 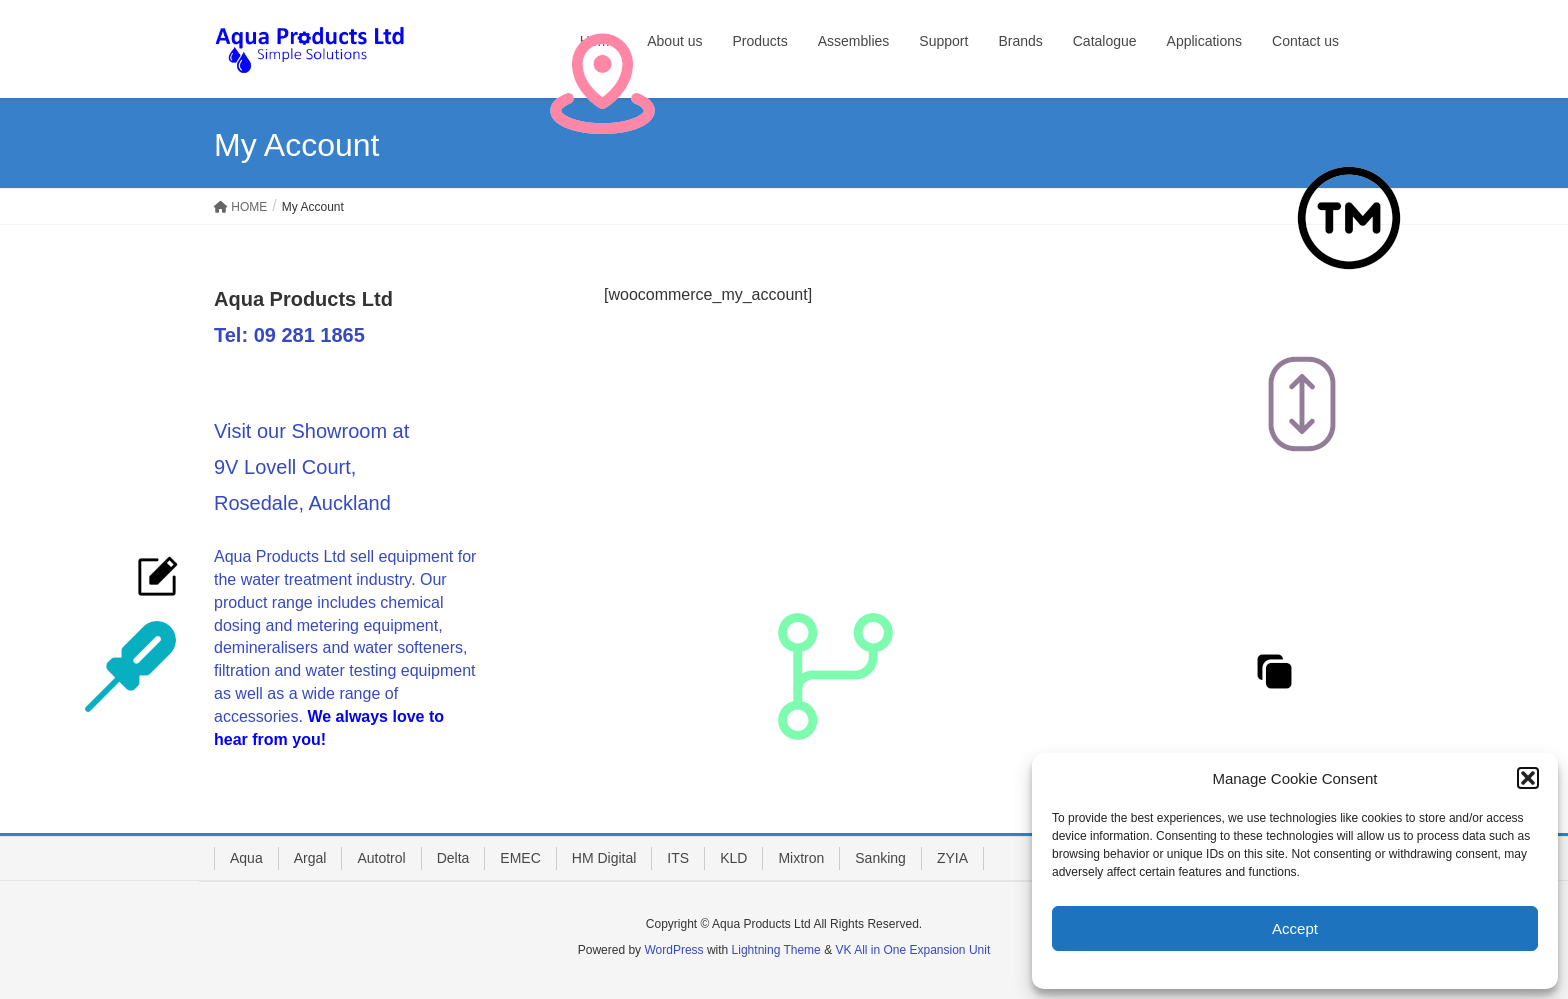 What do you see at coordinates (835, 676) in the screenshot?
I see `view repository branches` at bounding box center [835, 676].